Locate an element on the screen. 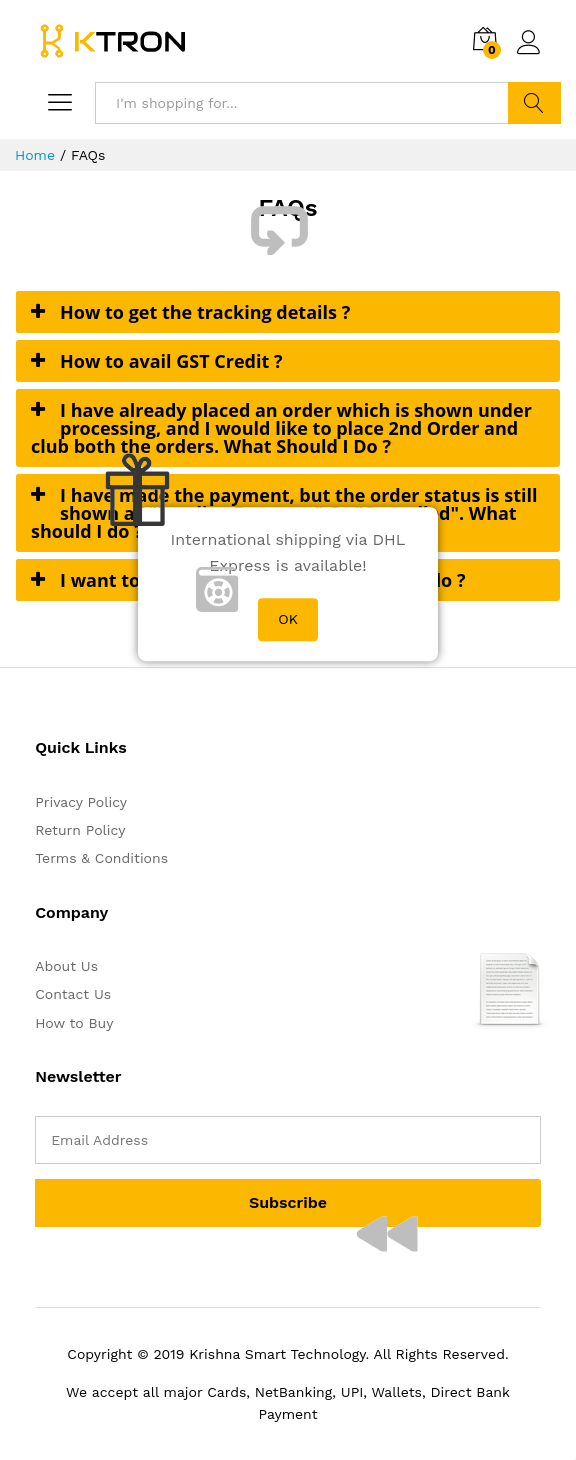 This screenshot has width=576, height=1460. enable playlist repeat mode is located at coordinates (279, 226).